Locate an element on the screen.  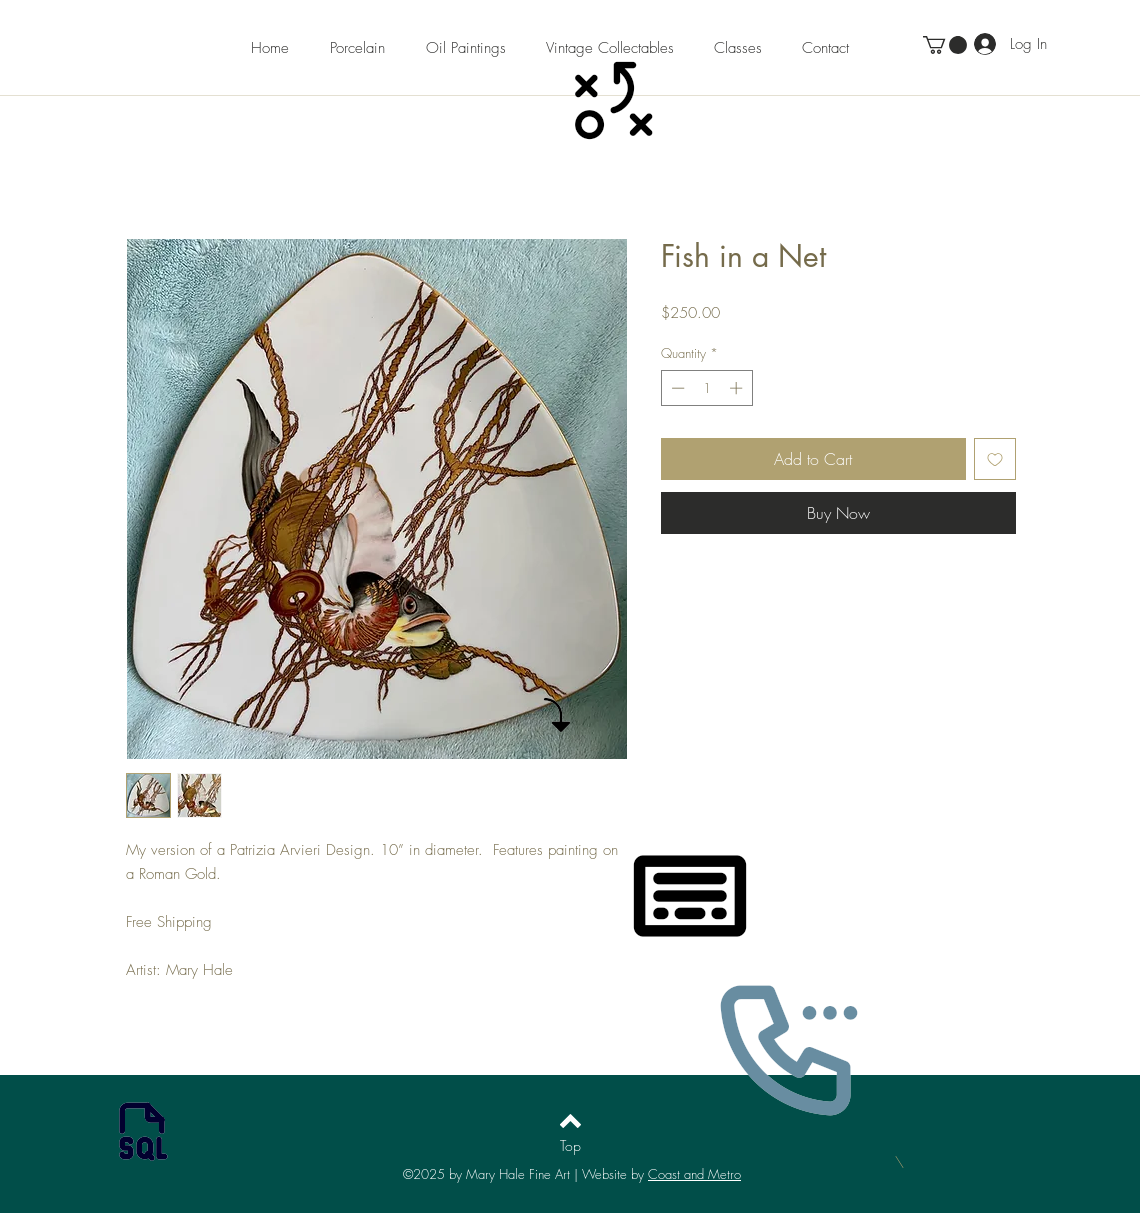
view game plan or strategy options is located at coordinates (610, 100).